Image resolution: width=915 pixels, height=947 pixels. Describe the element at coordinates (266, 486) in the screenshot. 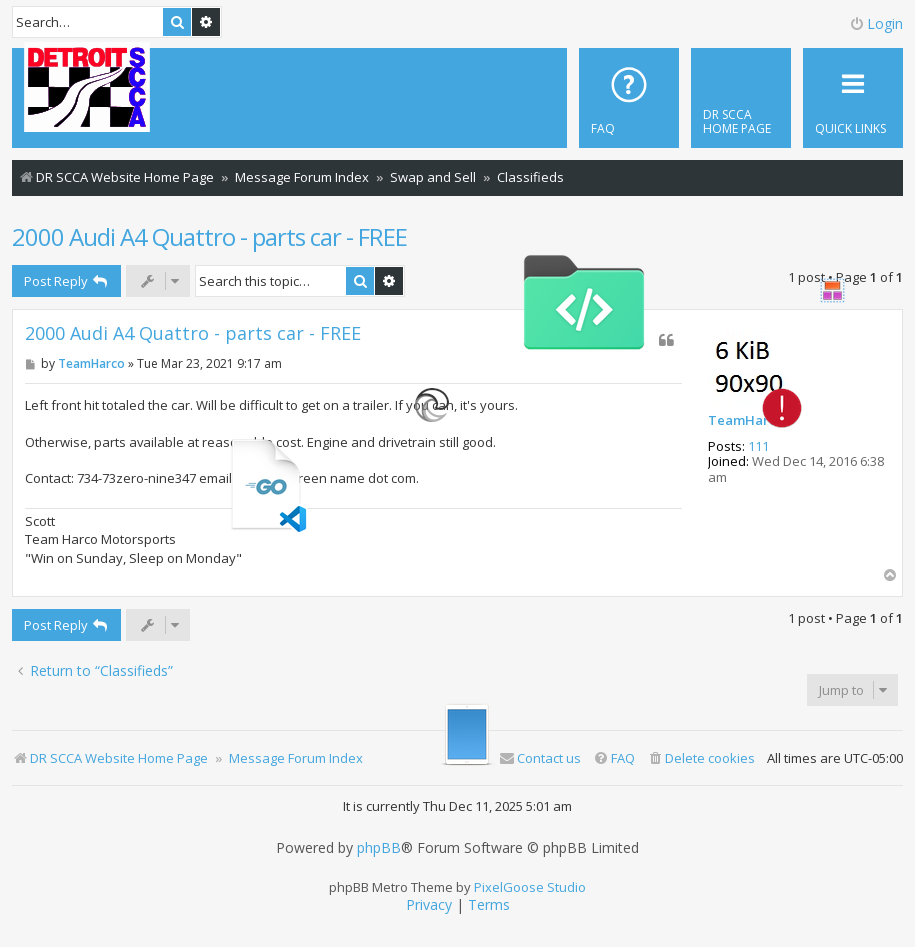

I see `open a Go language file in Visual Studio Code` at that location.